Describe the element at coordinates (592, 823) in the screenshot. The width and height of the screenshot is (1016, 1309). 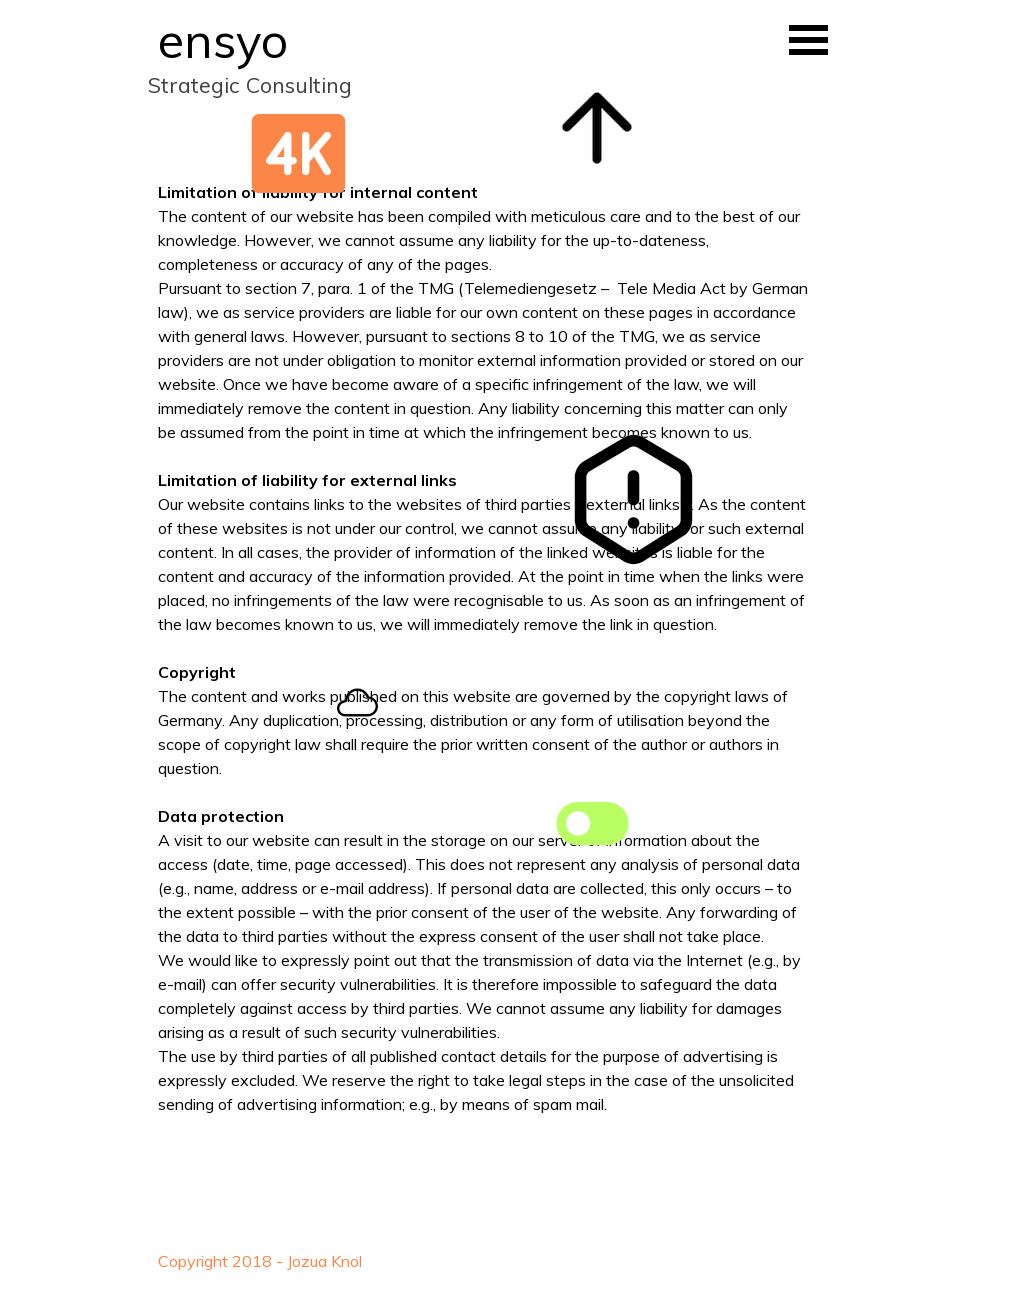
I see `toggle switch in off position` at that location.